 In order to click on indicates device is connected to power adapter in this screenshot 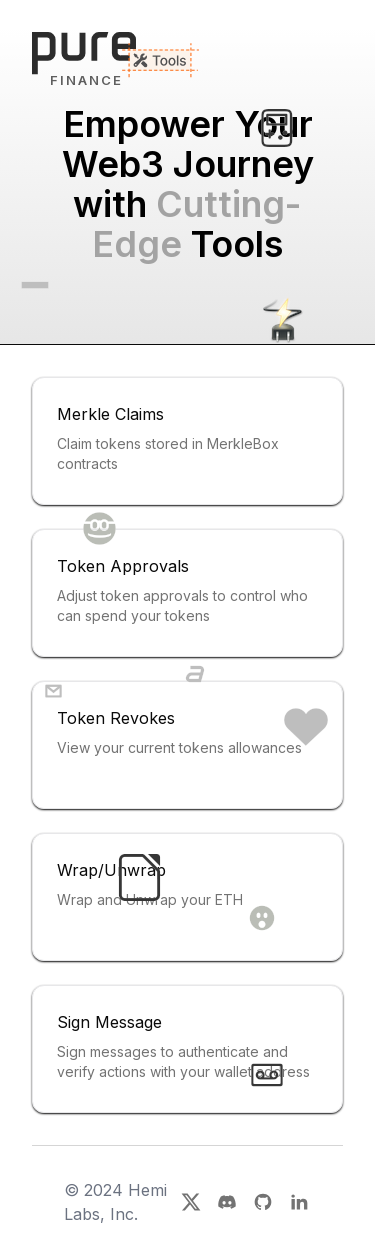, I will do `click(281, 319)`.